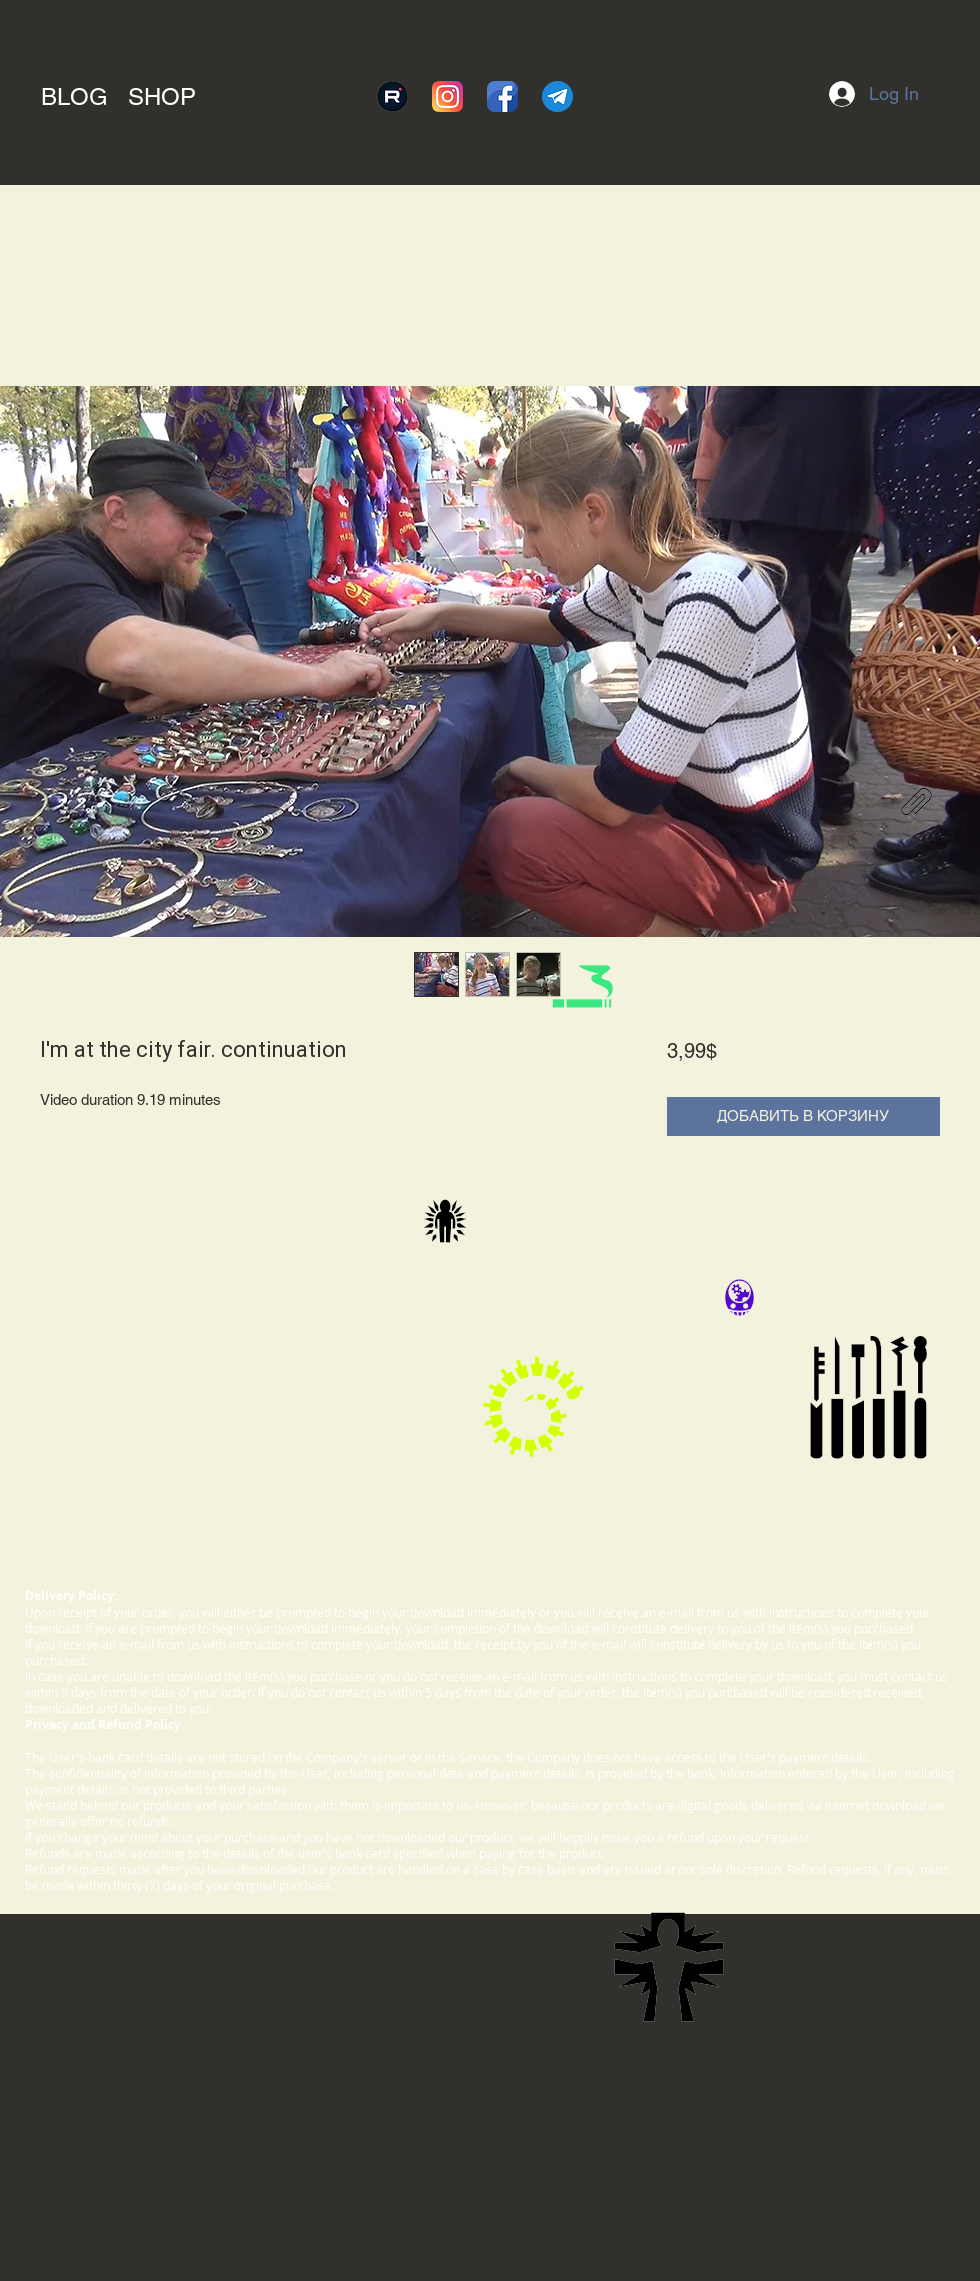 This screenshot has width=980, height=2281. What do you see at coordinates (739, 1297) in the screenshot?
I see `access AI or machine learning features` at bounding box center [739, 1297].